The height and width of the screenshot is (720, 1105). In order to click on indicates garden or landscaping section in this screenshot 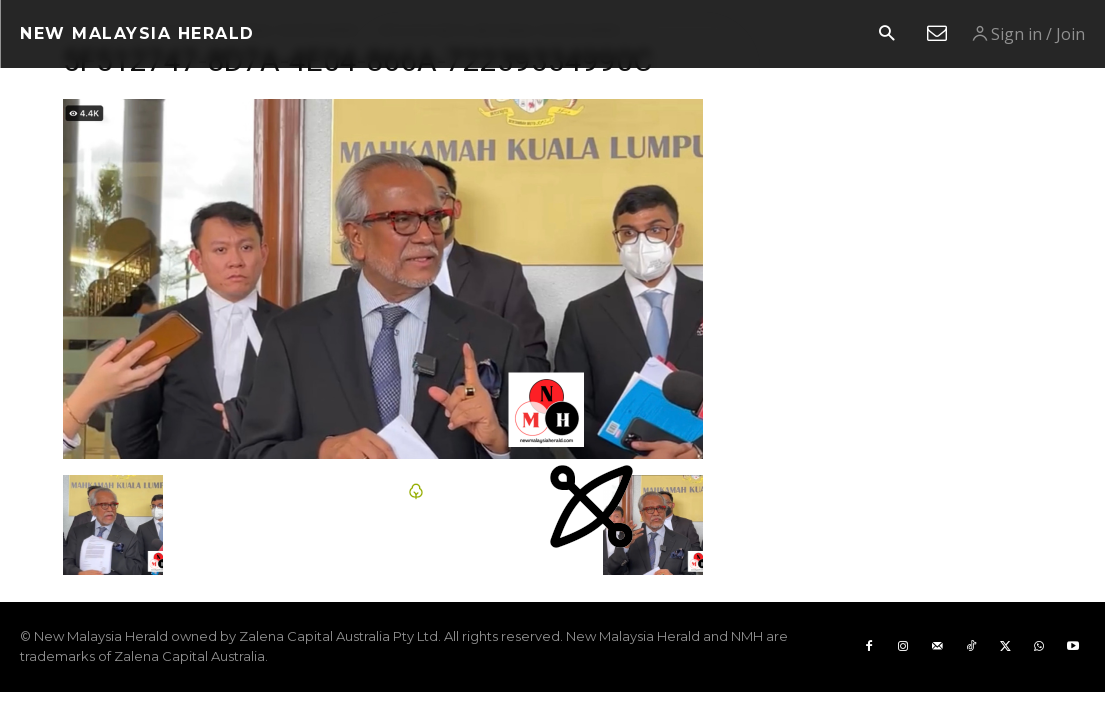, I will do `click(416, 491)`.